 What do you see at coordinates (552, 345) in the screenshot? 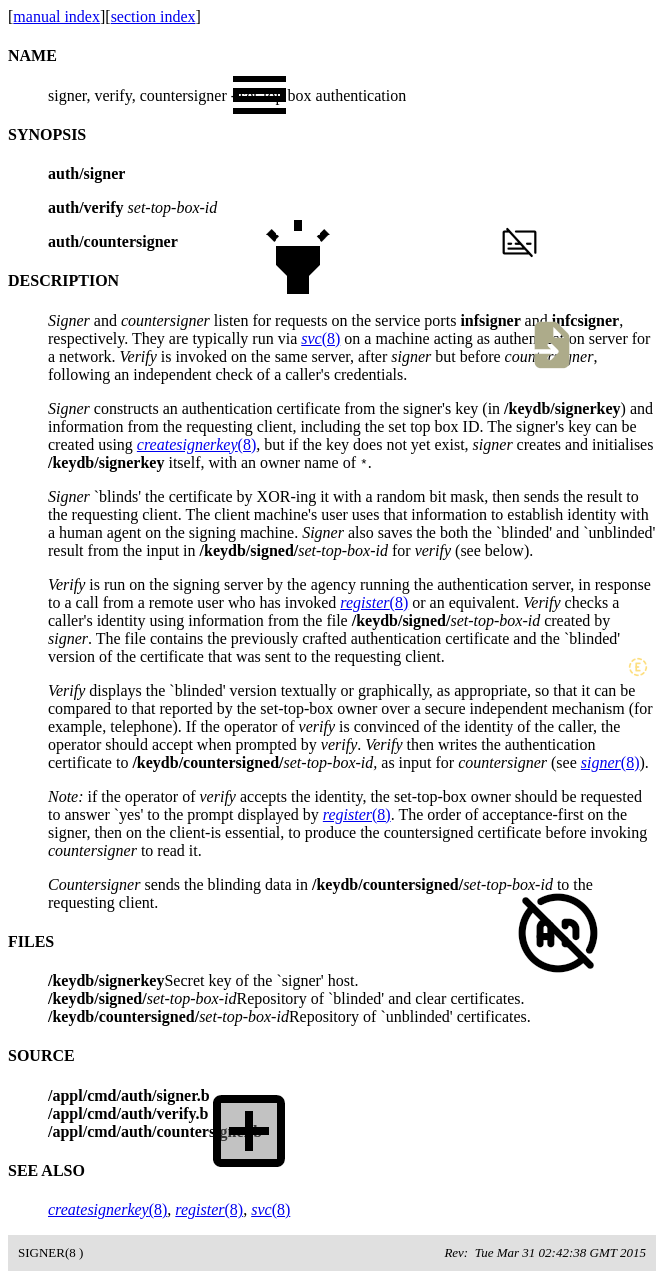
I see `import a file from another location` at bounding box center [552, 345].